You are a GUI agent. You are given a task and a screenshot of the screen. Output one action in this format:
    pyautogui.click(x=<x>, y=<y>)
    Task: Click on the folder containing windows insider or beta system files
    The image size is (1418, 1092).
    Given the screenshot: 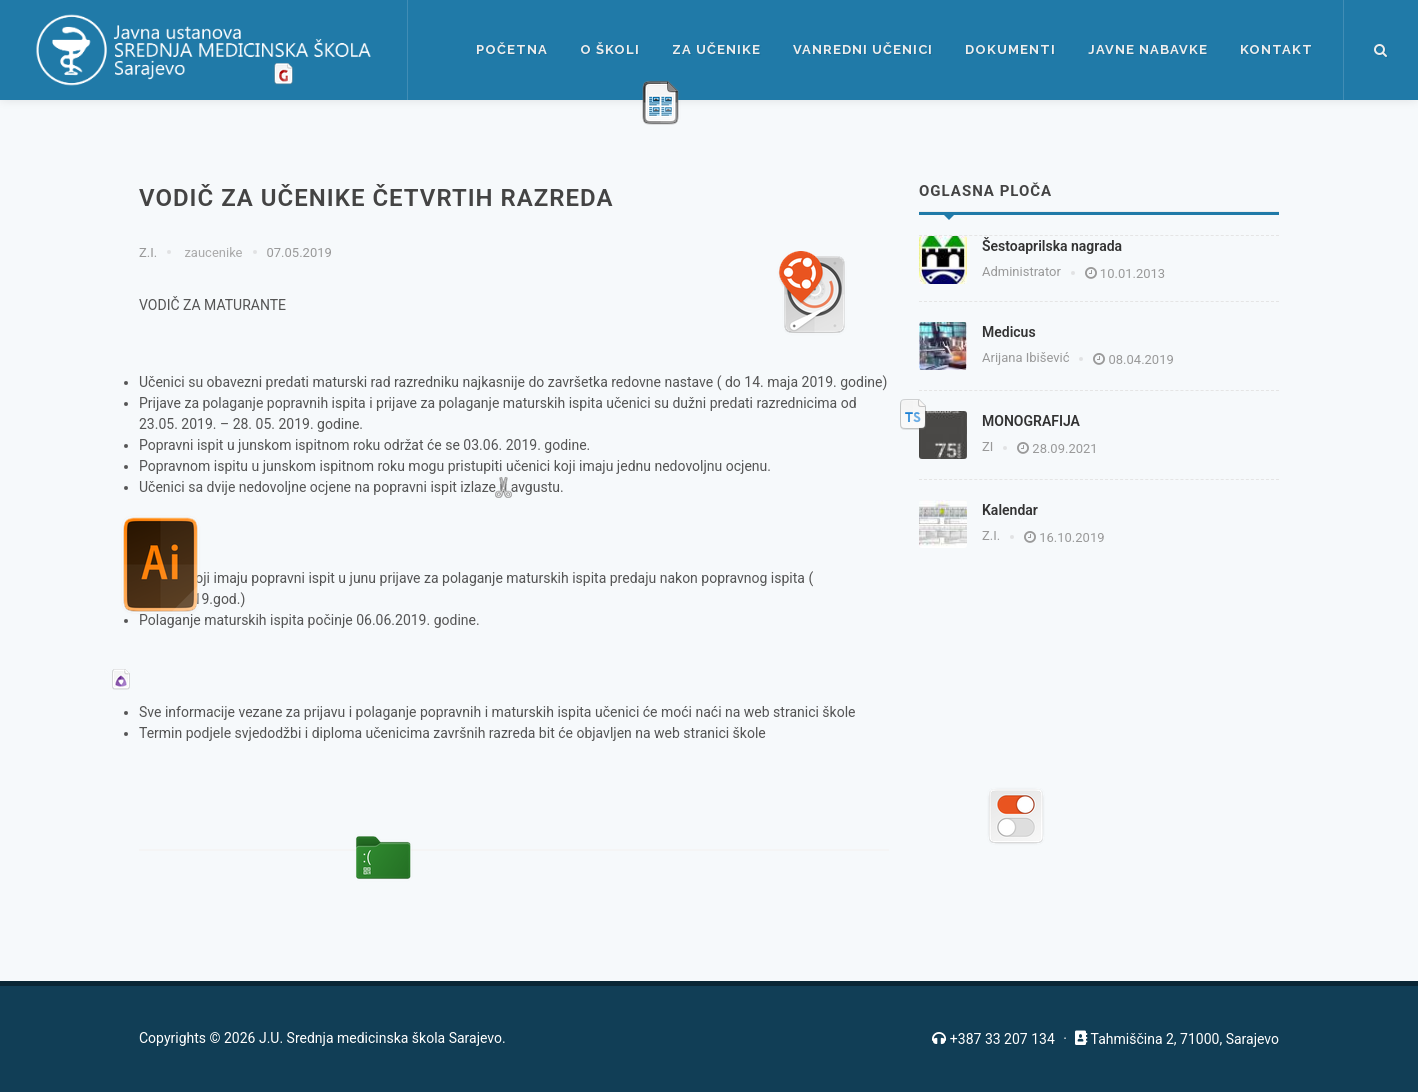 What is the action you would take?
    pyautogui.click(x=383, y=859)
    